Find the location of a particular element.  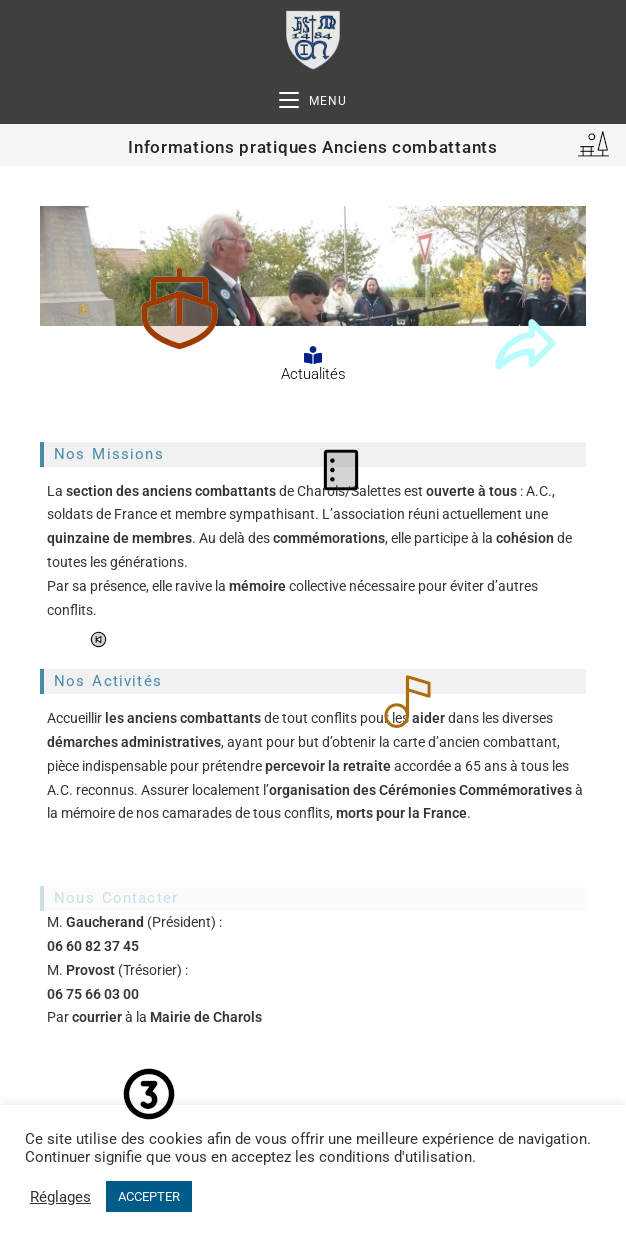

indicates step three in a multi-step process is located at coordinates (149, 1094).